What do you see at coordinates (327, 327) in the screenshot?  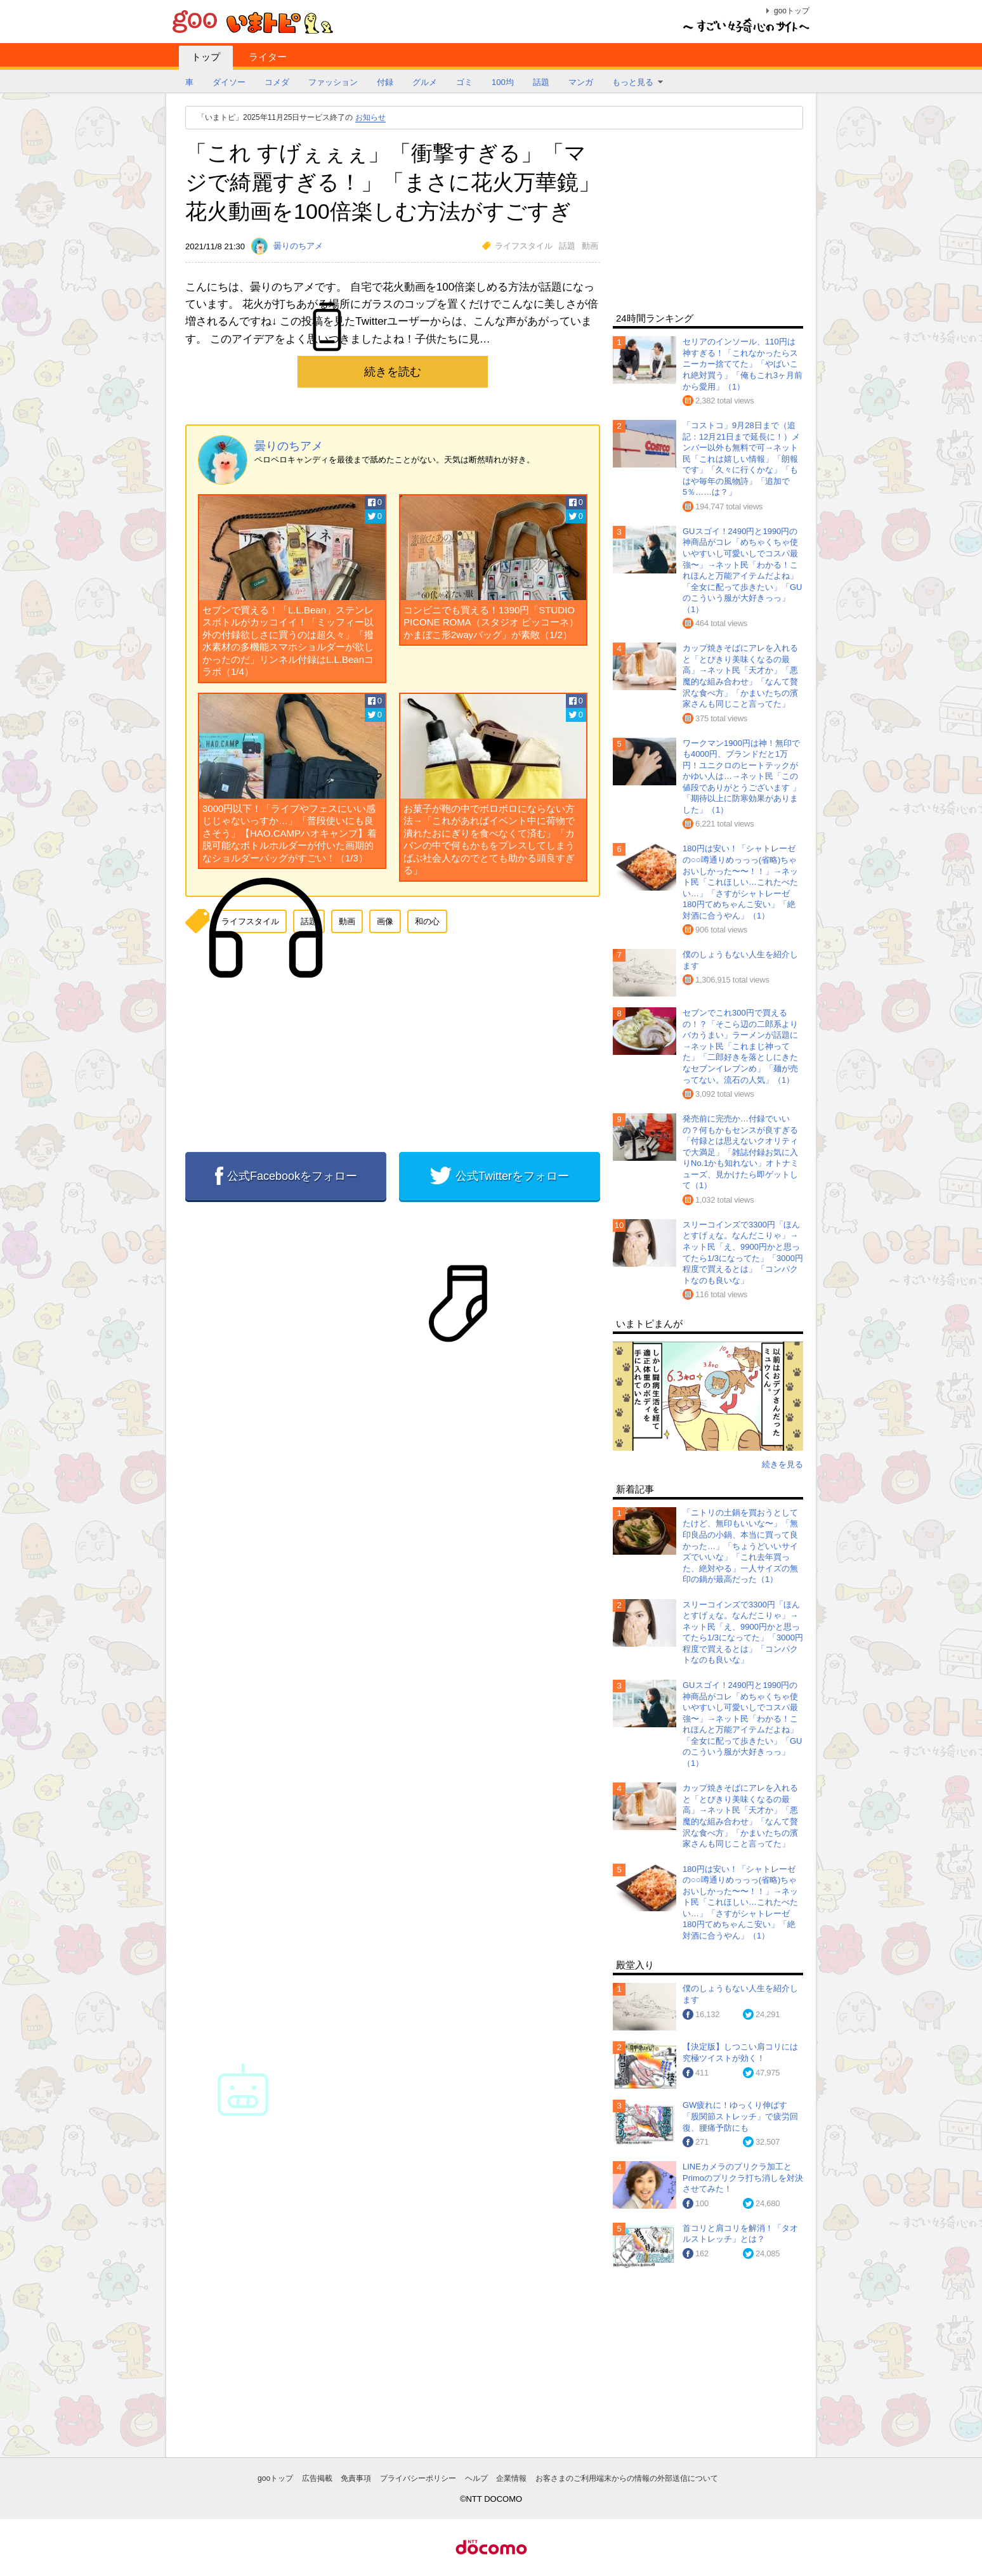 I see `indicates low battery level` at bounding box center [327, 327].